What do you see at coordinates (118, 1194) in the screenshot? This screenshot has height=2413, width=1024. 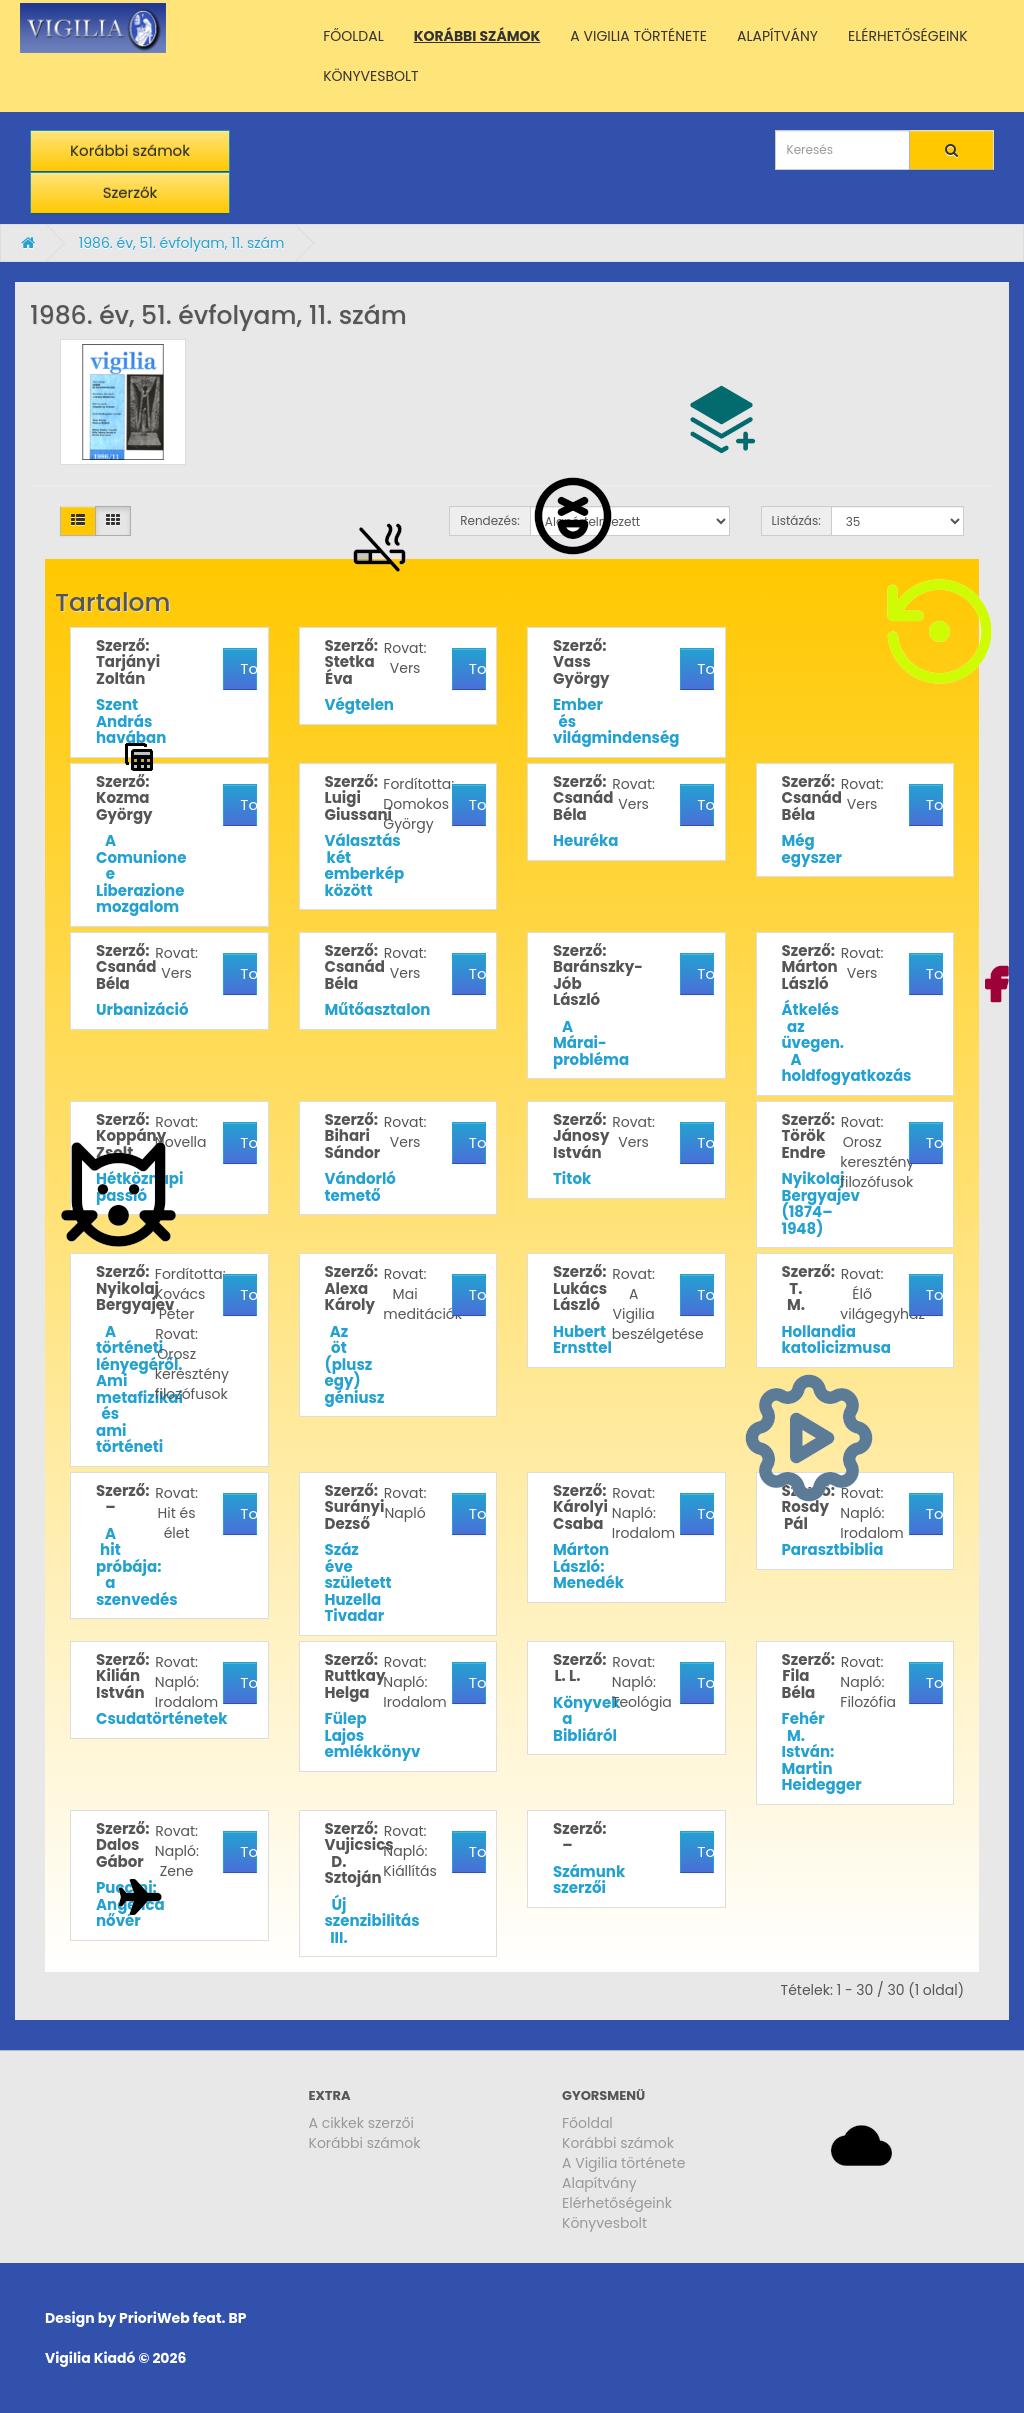 I see `view pet or animal-related content` at bounding box center [118, 1194].